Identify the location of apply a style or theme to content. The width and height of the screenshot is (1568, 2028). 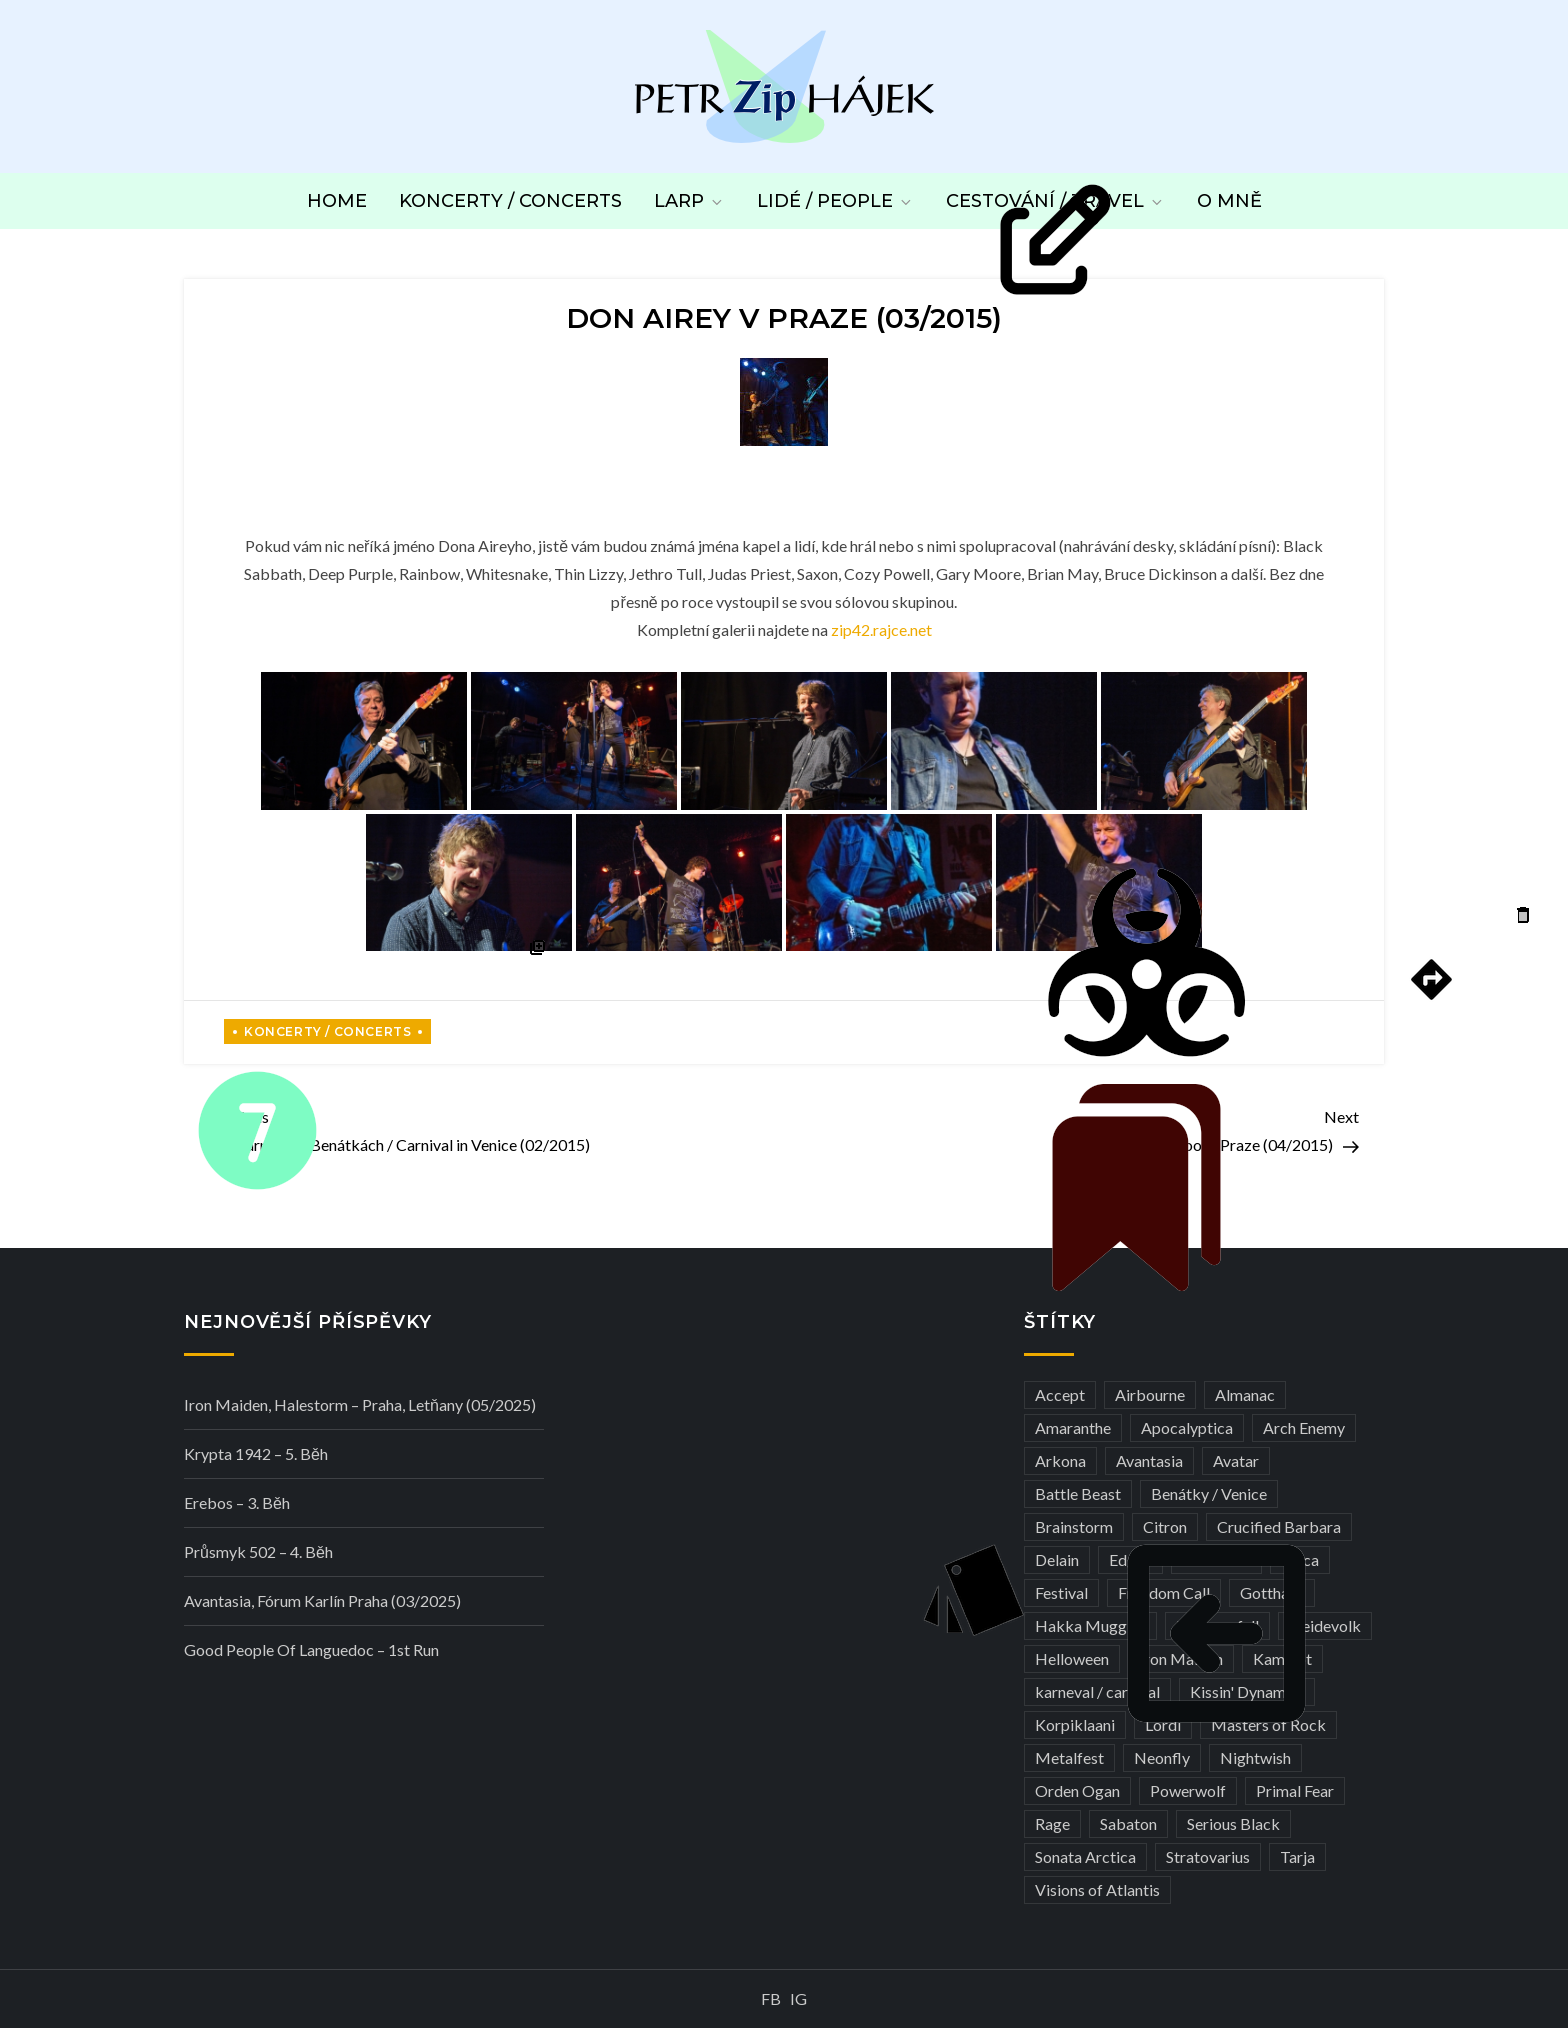
(975, 1589).